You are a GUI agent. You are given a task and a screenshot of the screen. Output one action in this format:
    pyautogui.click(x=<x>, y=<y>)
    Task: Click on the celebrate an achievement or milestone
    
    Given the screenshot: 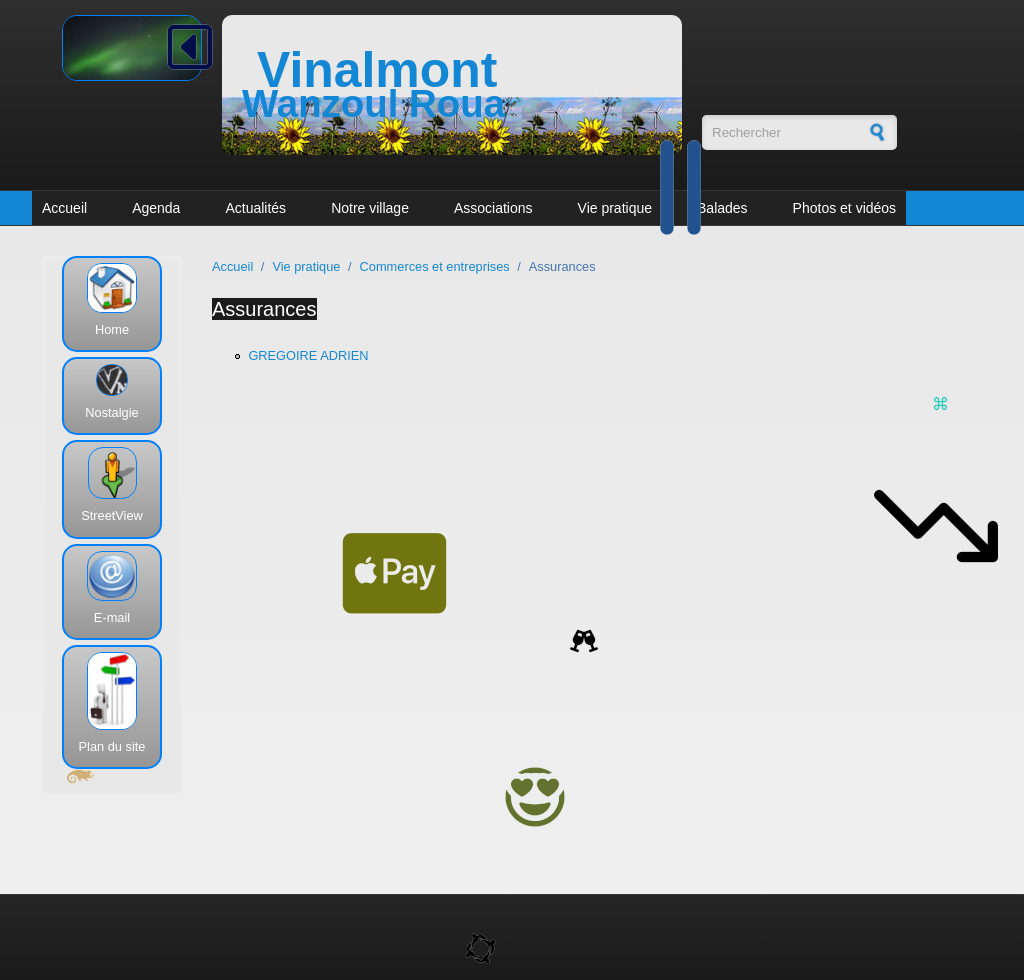 What is the action you would take?
    pyautogui.click(x=584, y=641)
    